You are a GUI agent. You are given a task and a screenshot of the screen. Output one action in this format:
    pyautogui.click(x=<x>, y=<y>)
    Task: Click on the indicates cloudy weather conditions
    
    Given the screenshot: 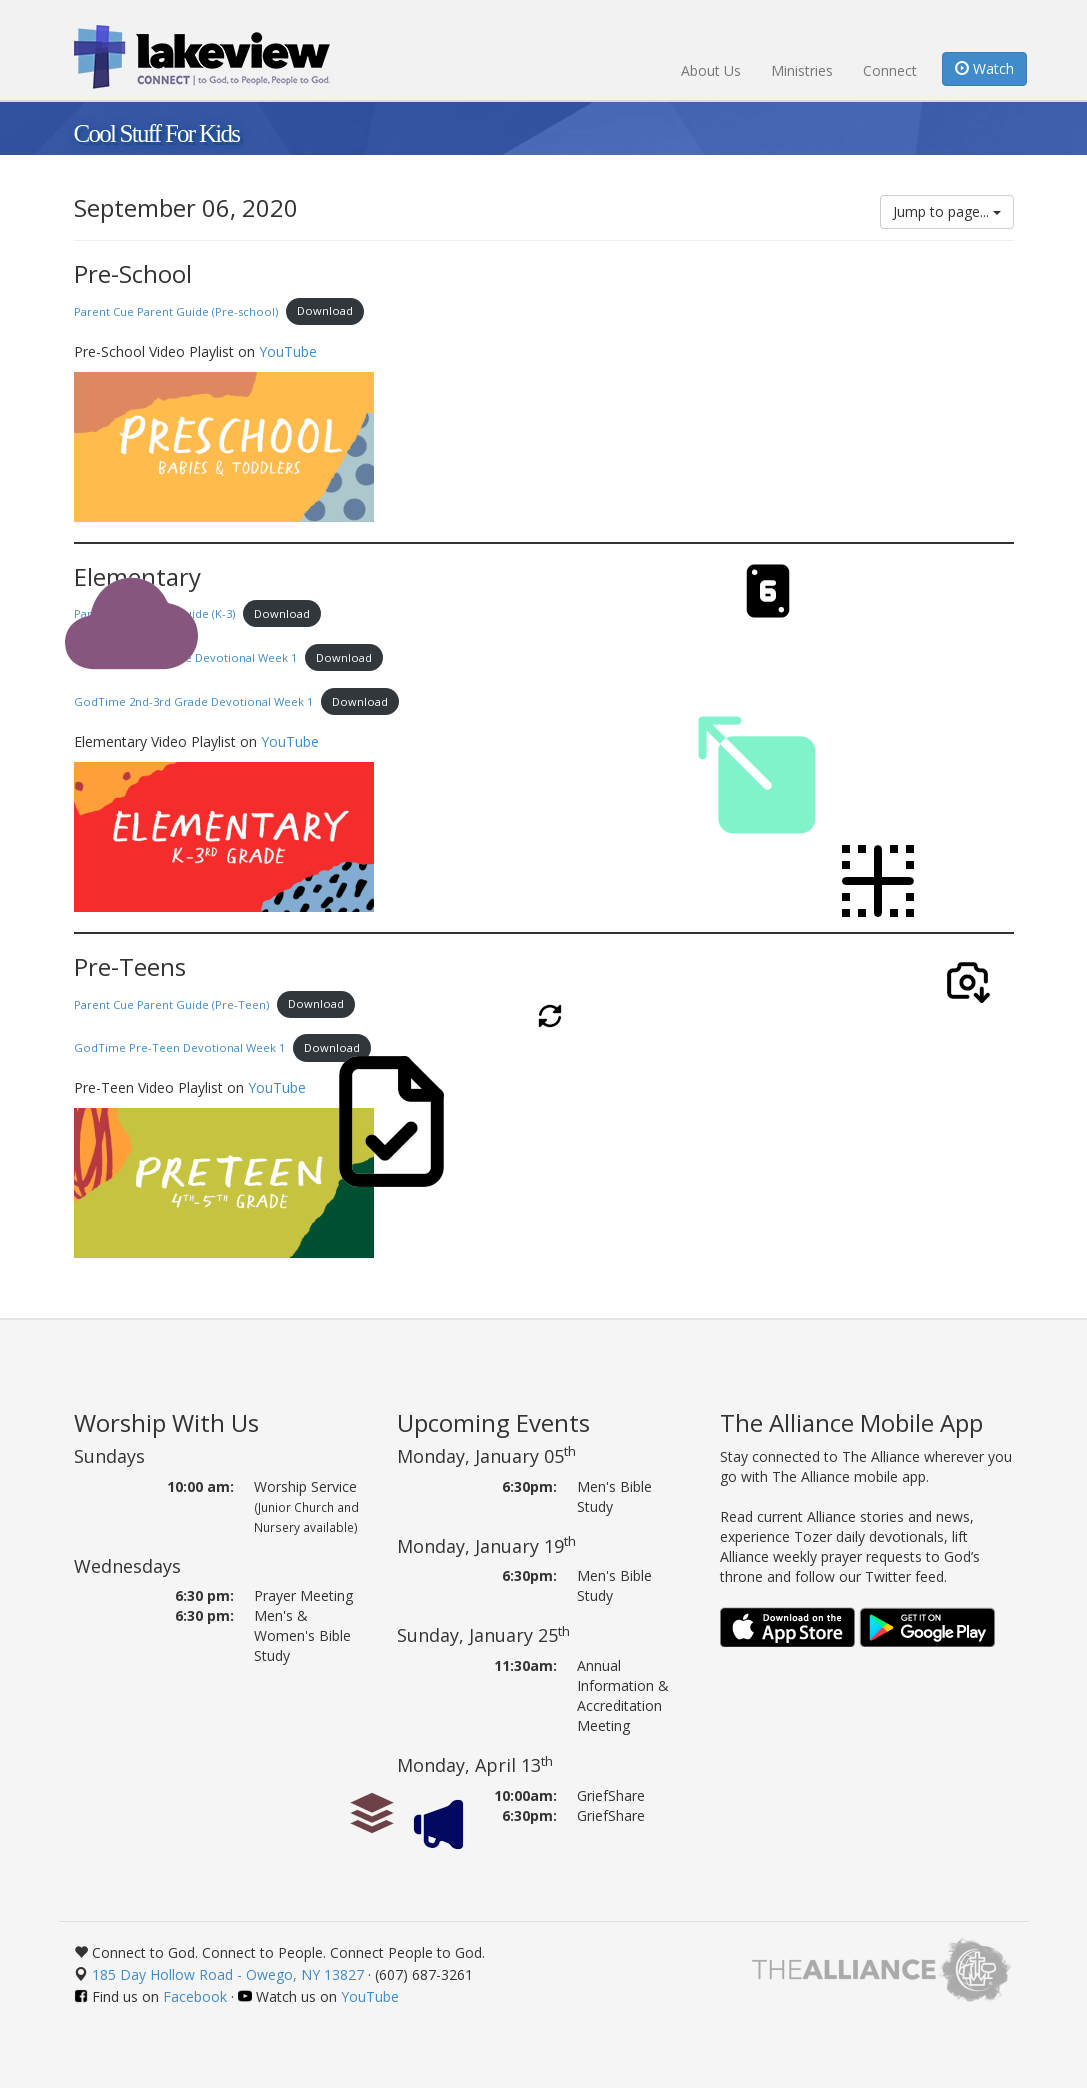 What is the action you would take?
    pyautogui.click(x=131, y=623)
    